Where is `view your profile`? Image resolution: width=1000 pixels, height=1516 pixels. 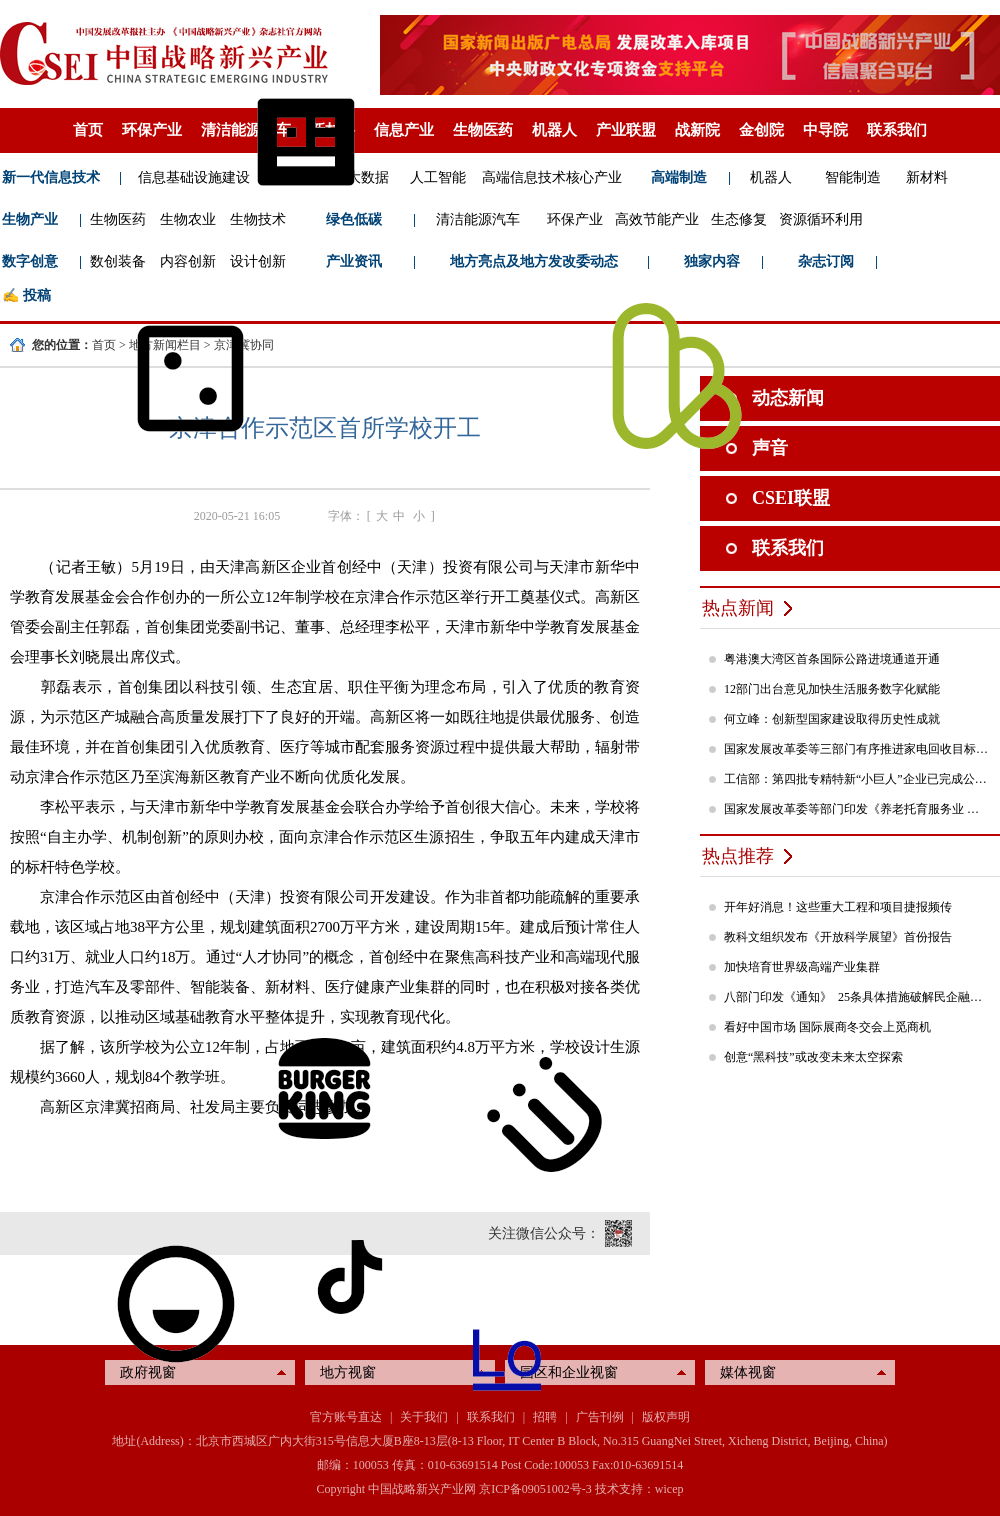 view your profile is located at coordinates (306, 142).